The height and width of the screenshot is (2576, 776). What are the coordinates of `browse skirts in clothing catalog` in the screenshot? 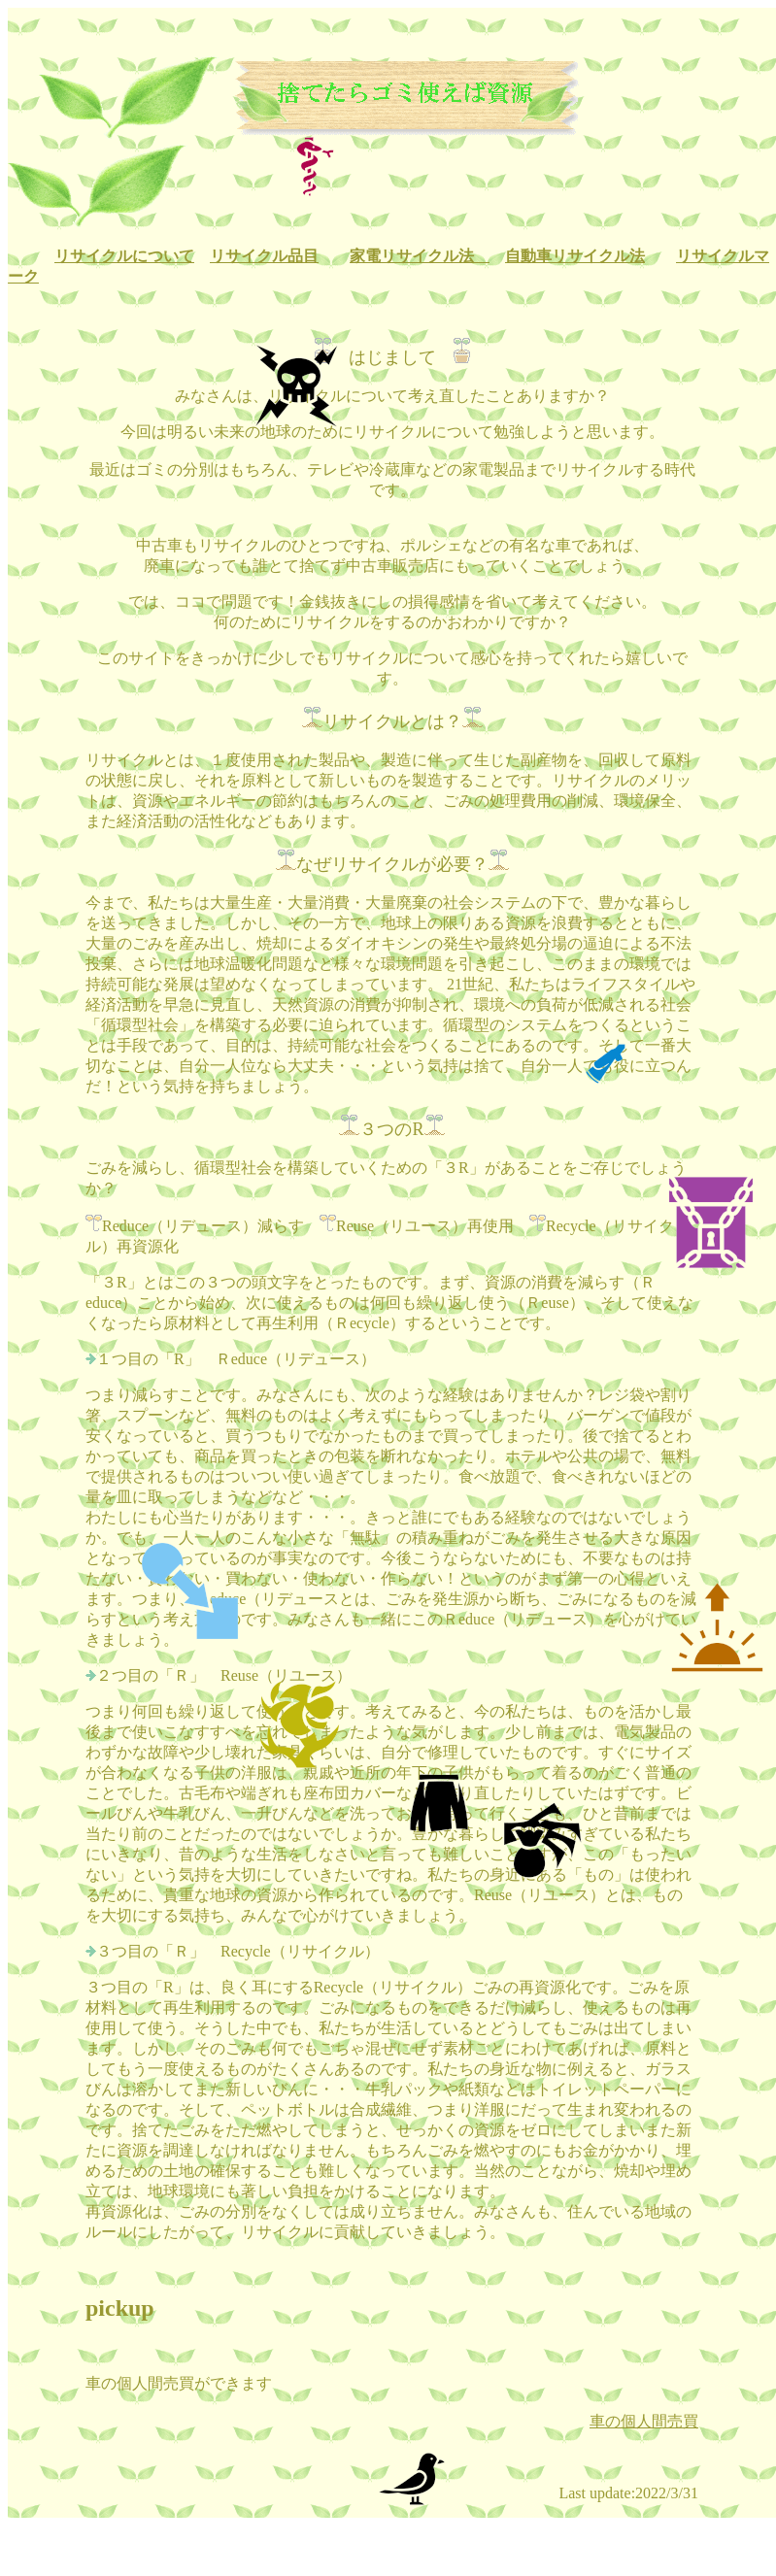 It's located at (439, 1803).